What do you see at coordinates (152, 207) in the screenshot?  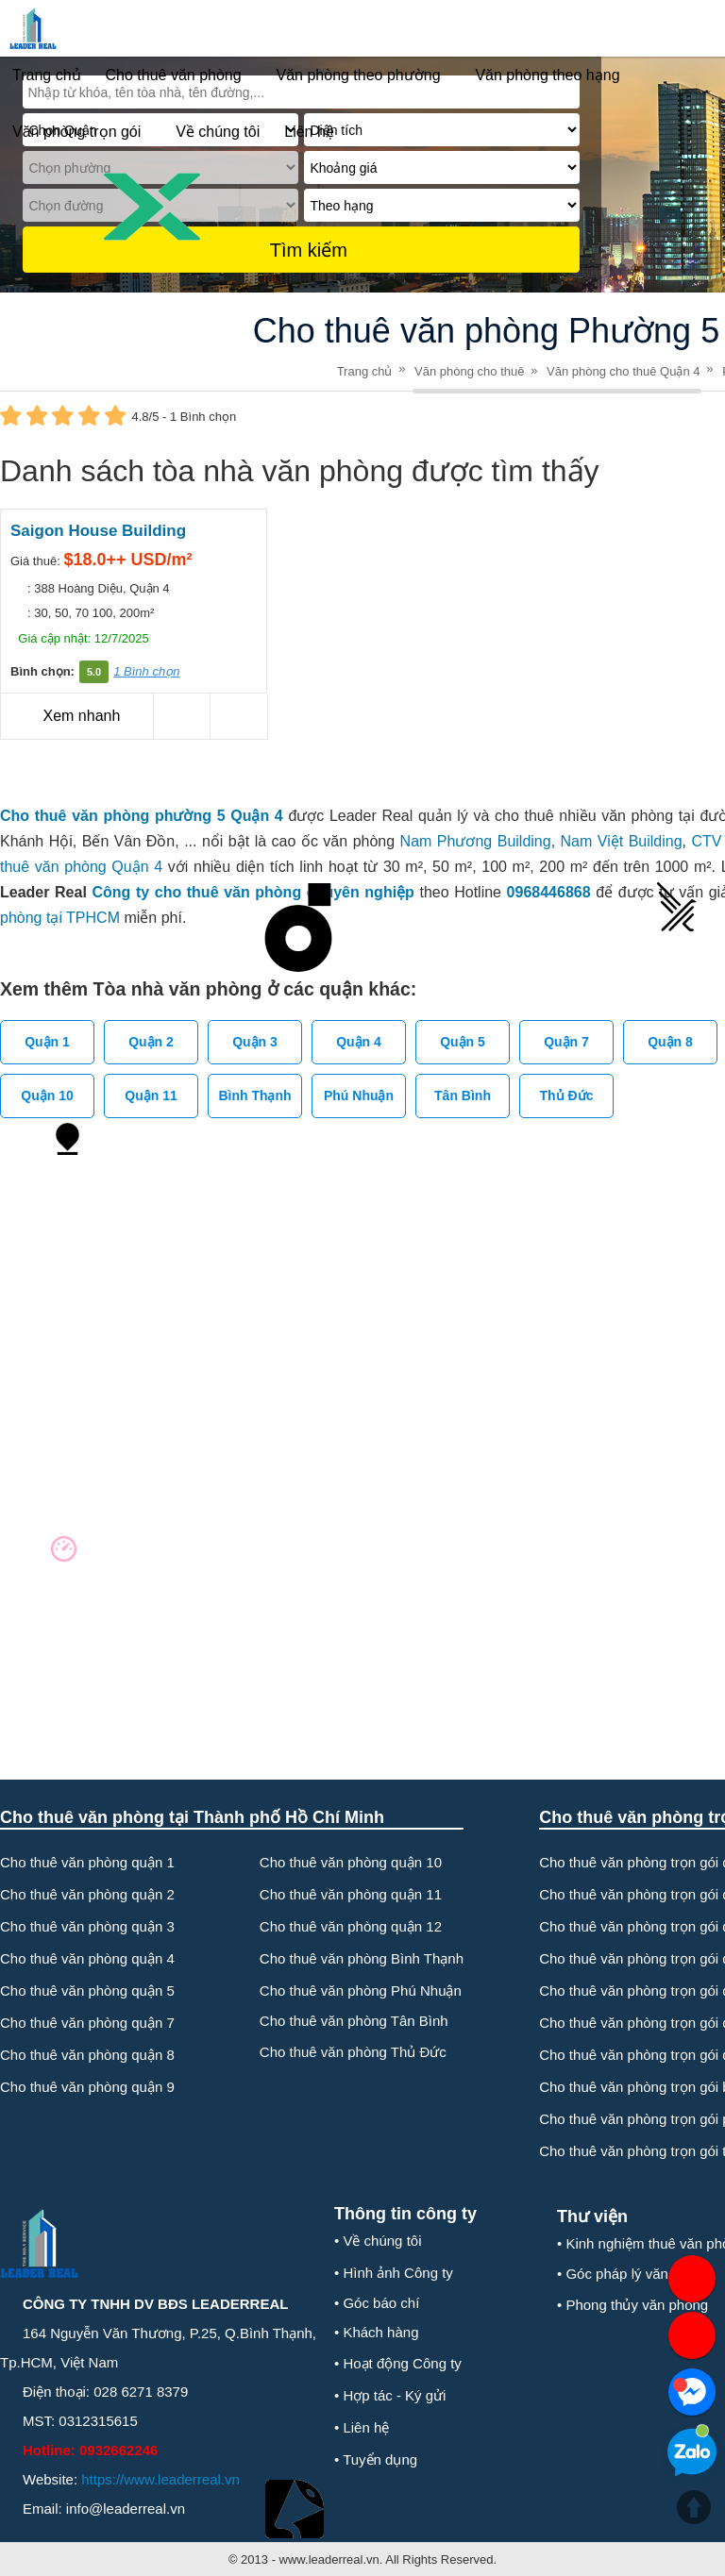 I see `nutanix company logo` at bounding box center [152, 207].